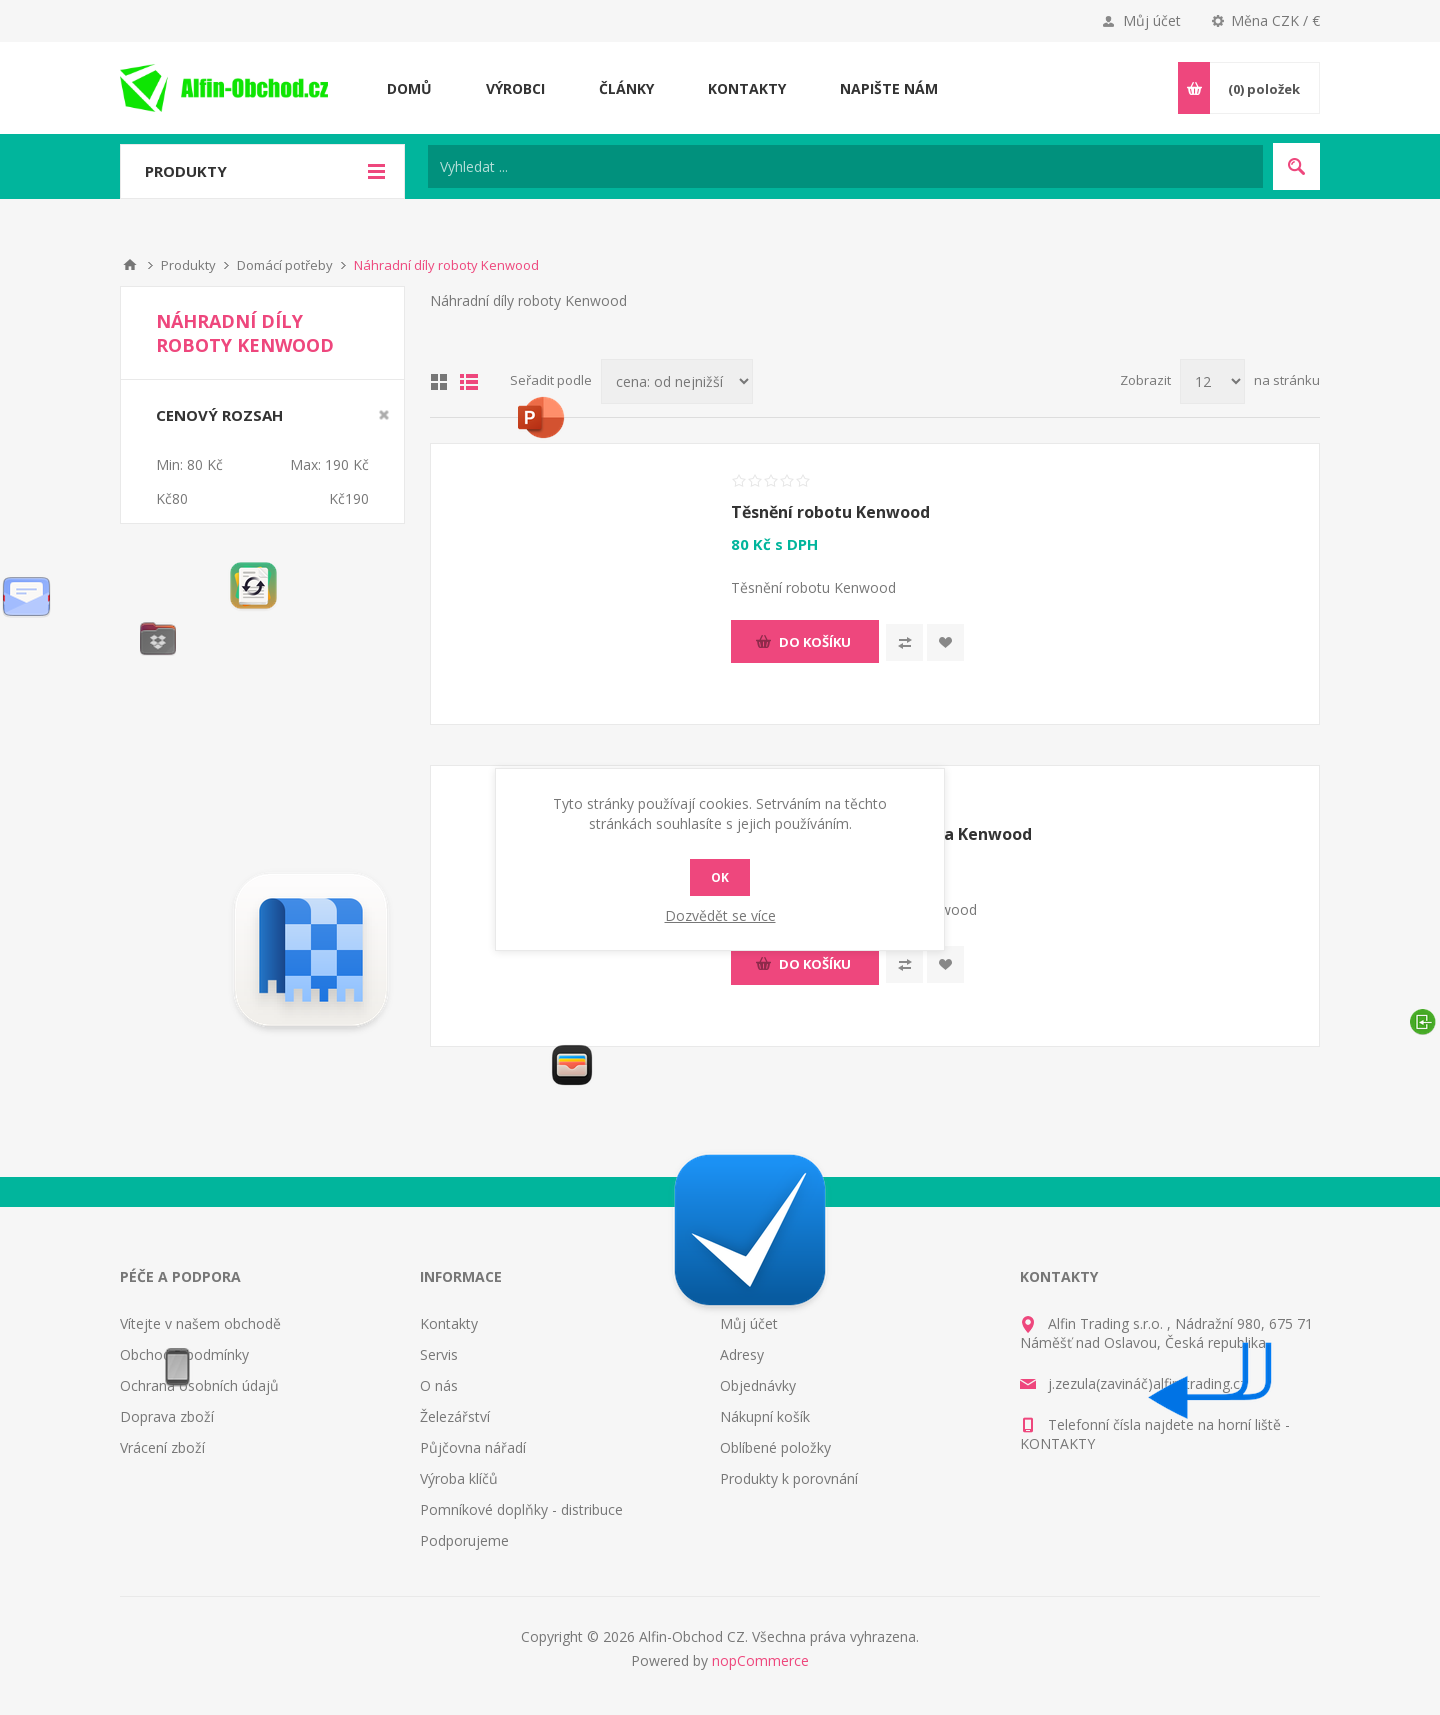  Describe the element at coordinates (541, 417) in the screenshot. I see `open Microsoft PowerPoint` at that location.